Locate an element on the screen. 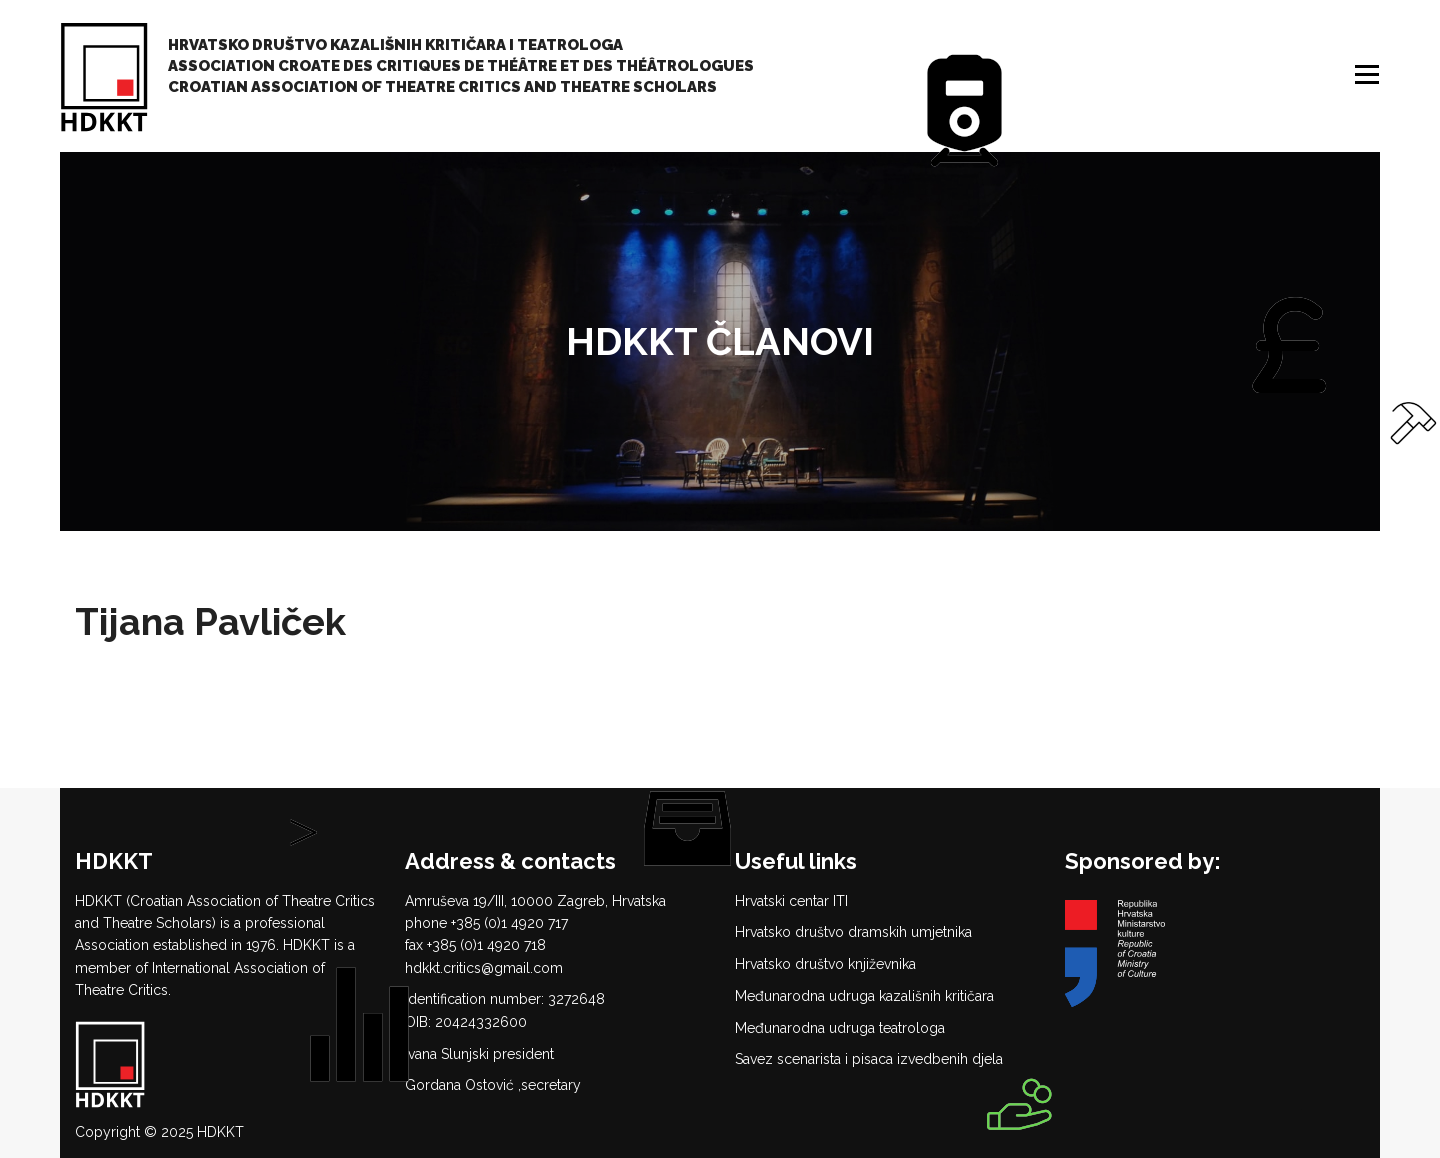 The width and height of the screenshot is (1440, 1158). access train schedules or rail transit options is located at coordinates (964, 110).